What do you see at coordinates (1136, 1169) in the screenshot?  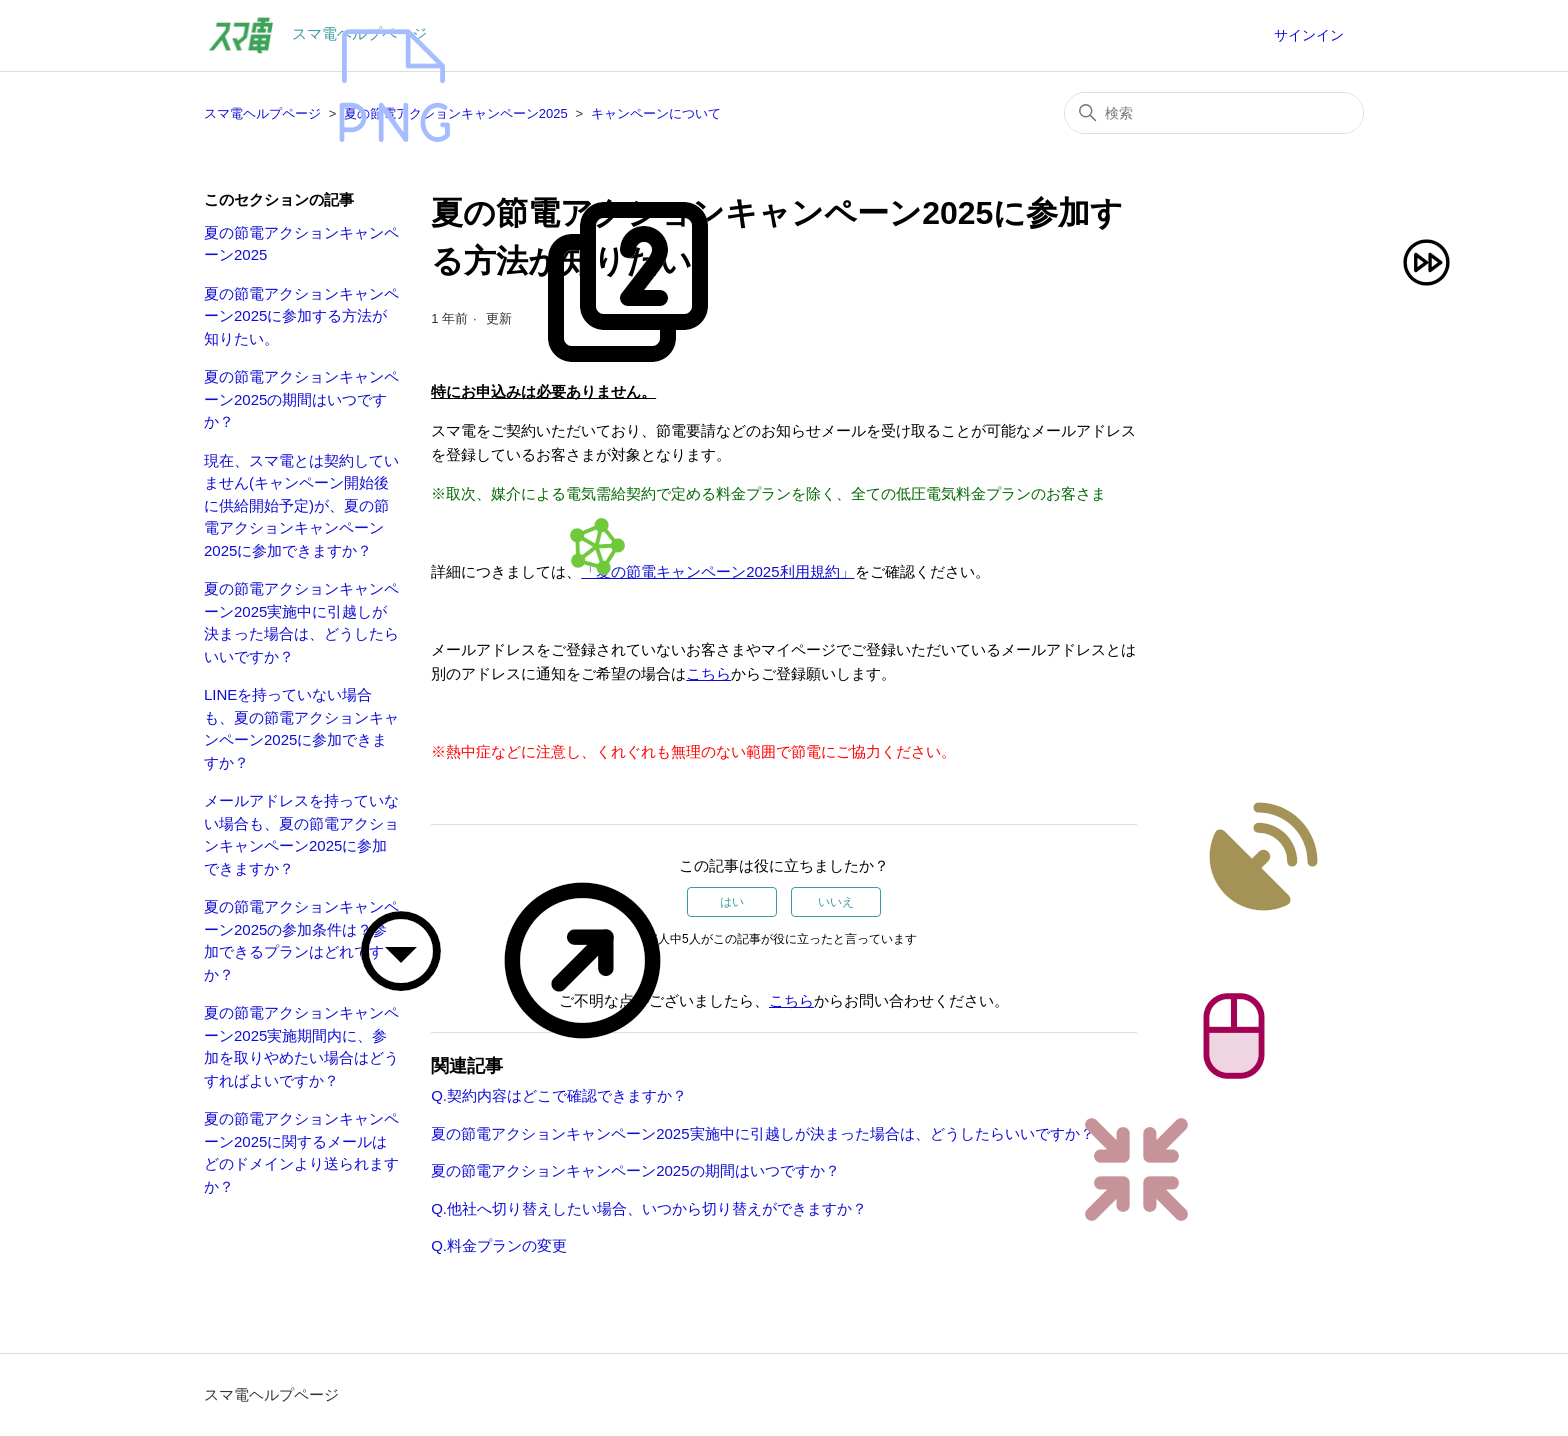 I see `exit fullscreen mode` at bounding box center [1136, 1169].